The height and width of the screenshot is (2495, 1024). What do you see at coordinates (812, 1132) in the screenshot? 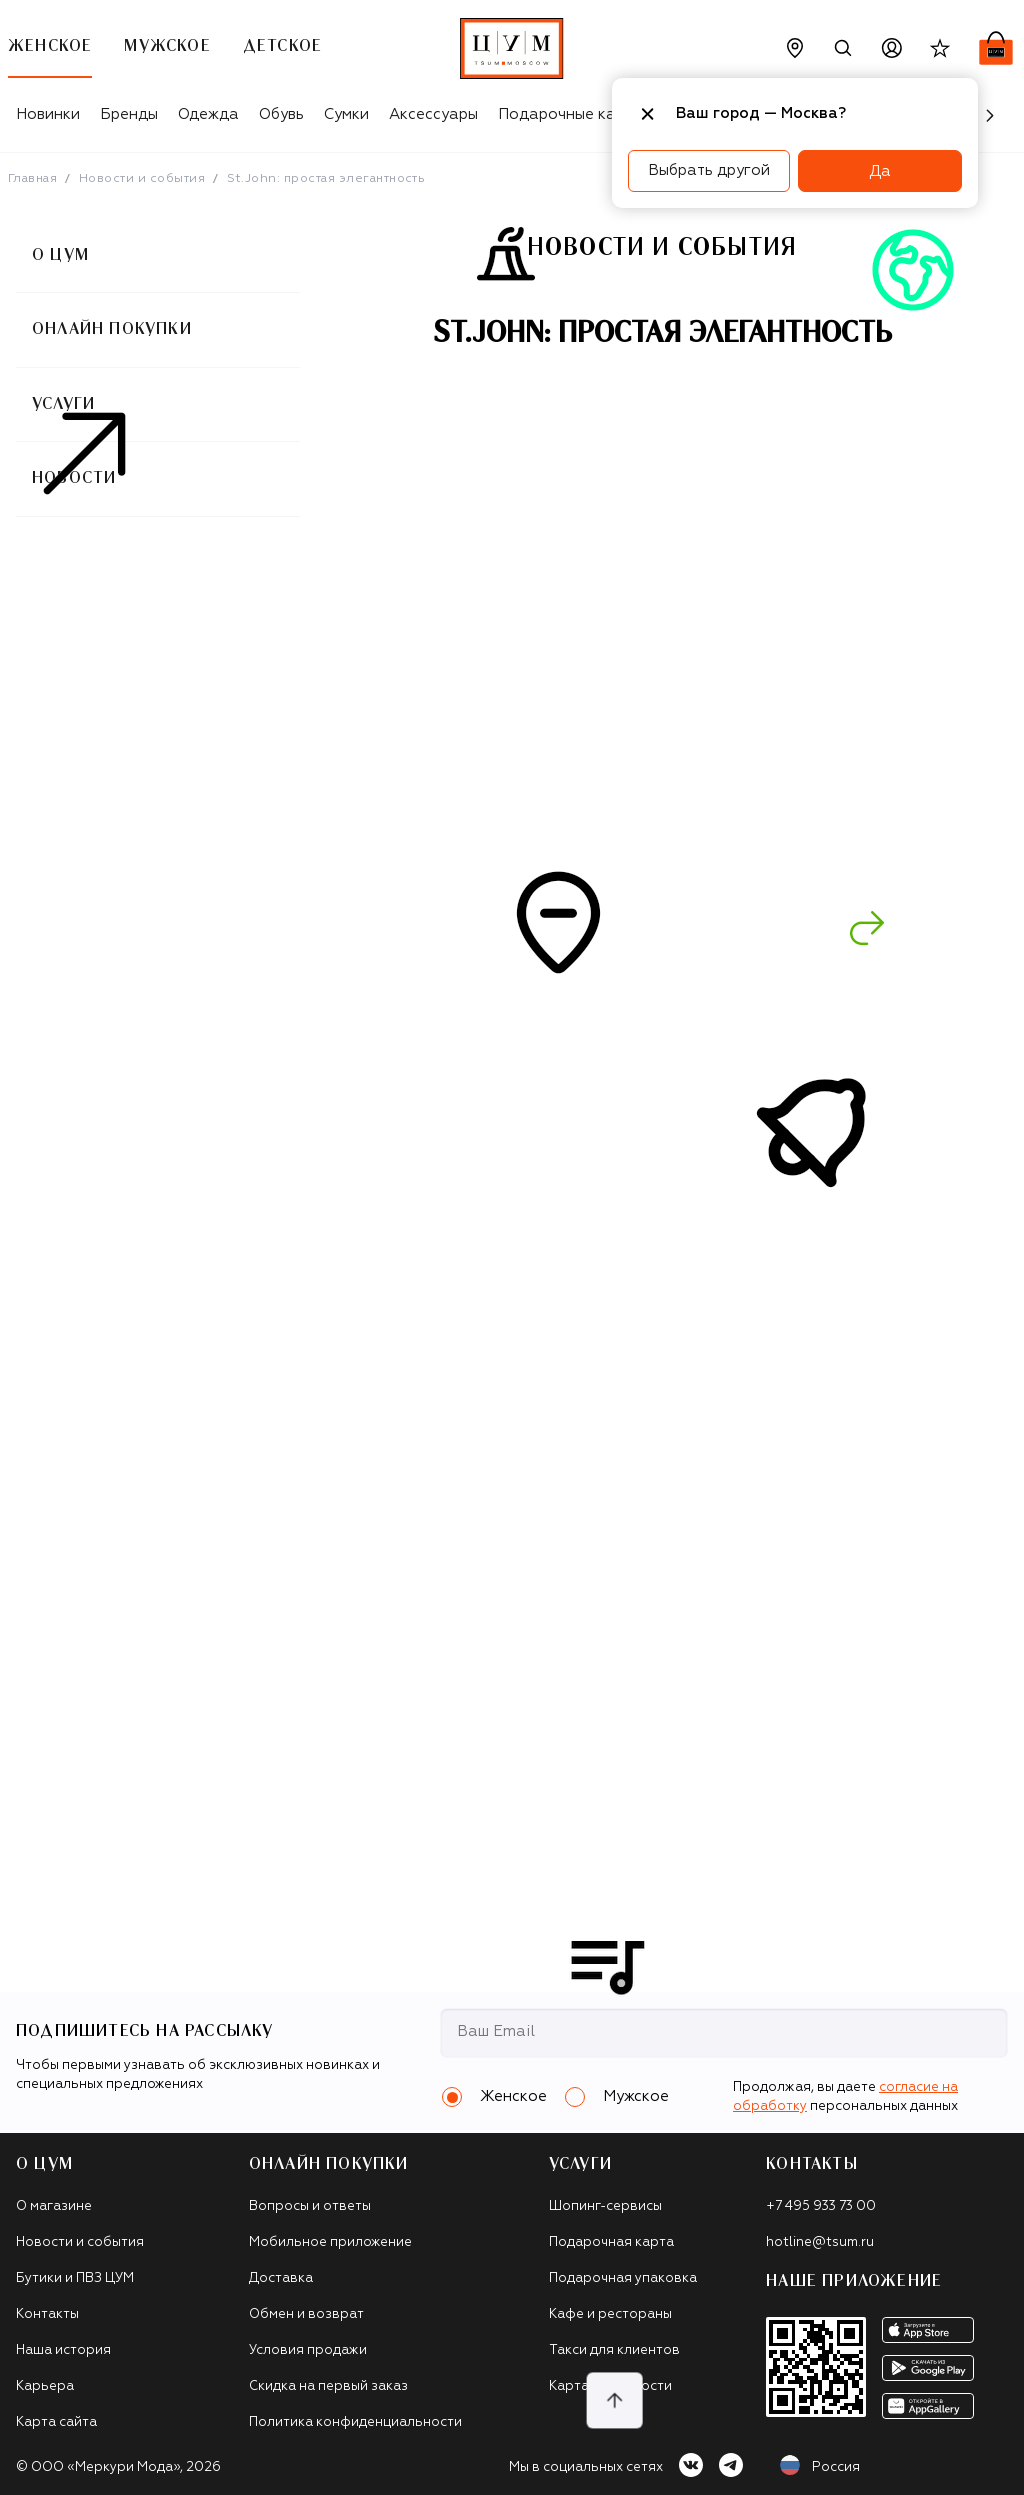
I see `active notification alert` at bounding box center [812, 1132].